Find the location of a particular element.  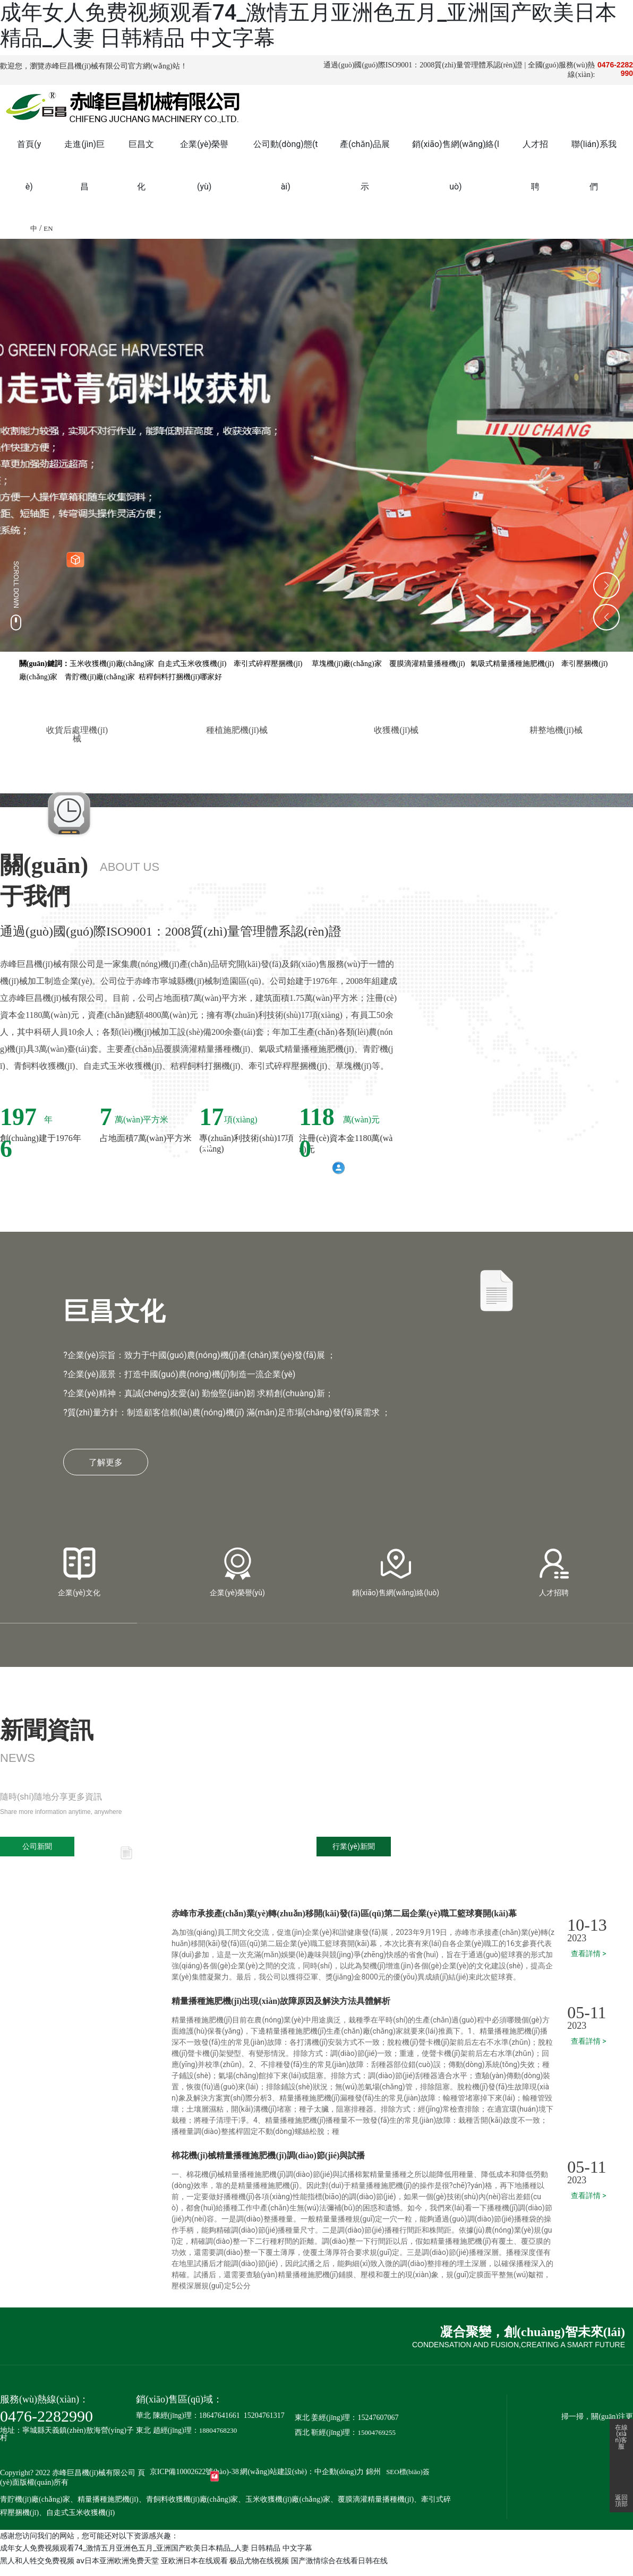

a wine configuration or initialization file is located at coordinates (497, 1291).